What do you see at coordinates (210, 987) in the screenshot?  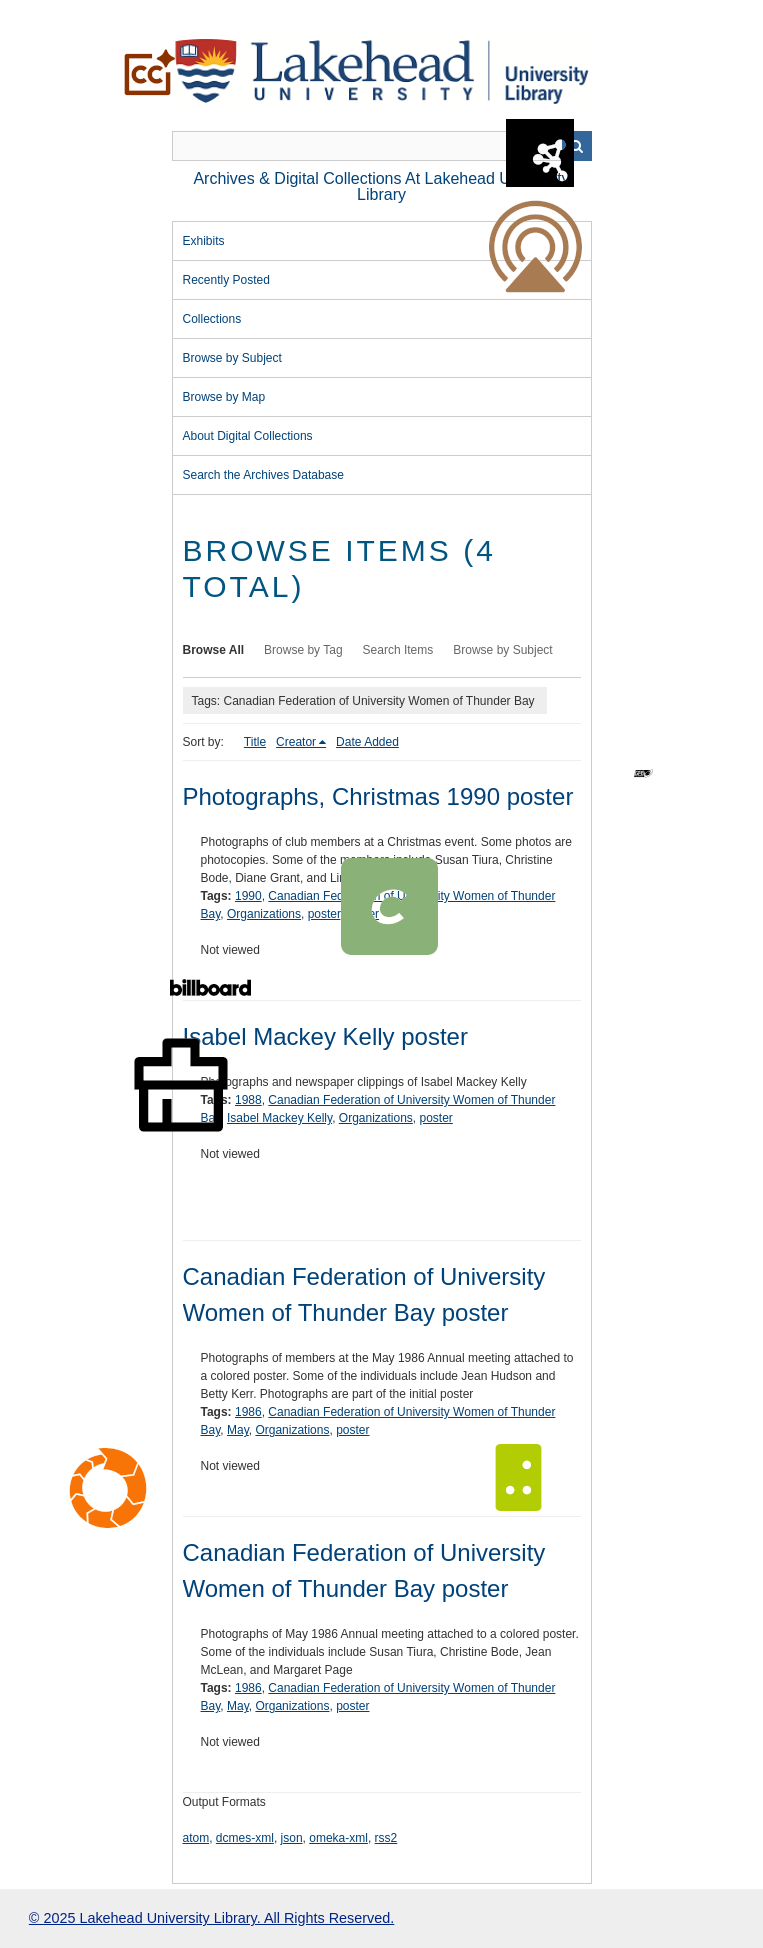 I see `Billboard music charts and news` at bounding box center [210, 987].